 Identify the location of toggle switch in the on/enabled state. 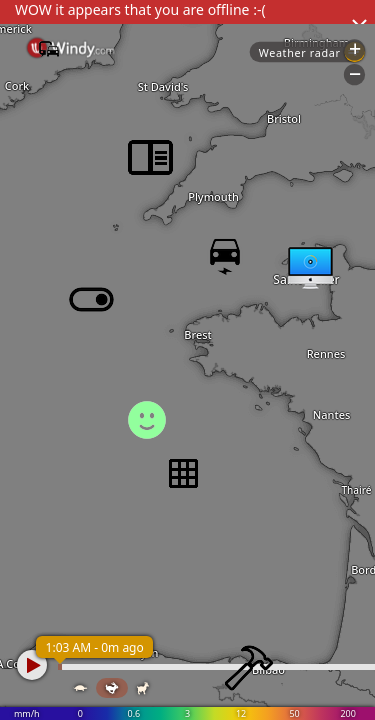
(91, 299).